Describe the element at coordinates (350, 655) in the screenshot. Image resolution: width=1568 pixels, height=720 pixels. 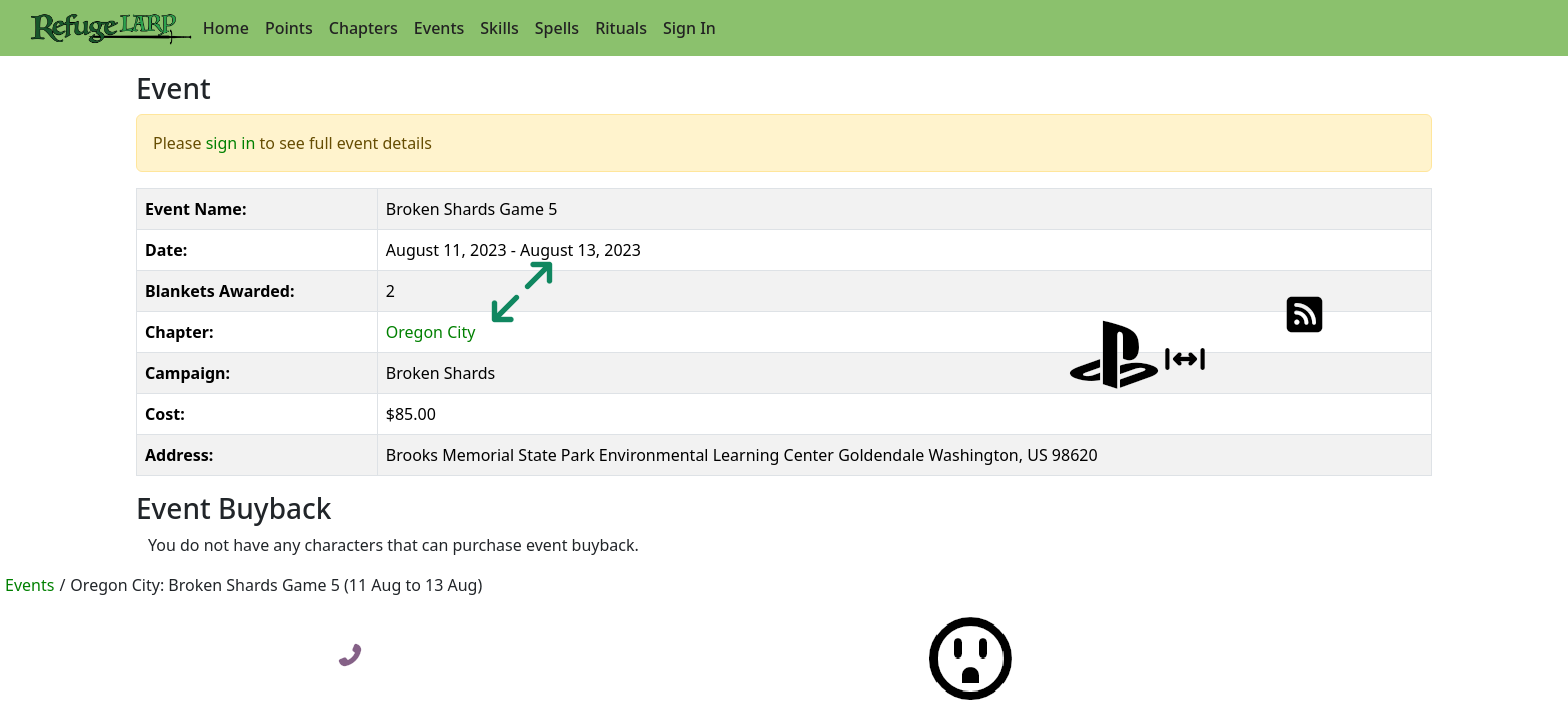
I see `make a phone call` at that location.